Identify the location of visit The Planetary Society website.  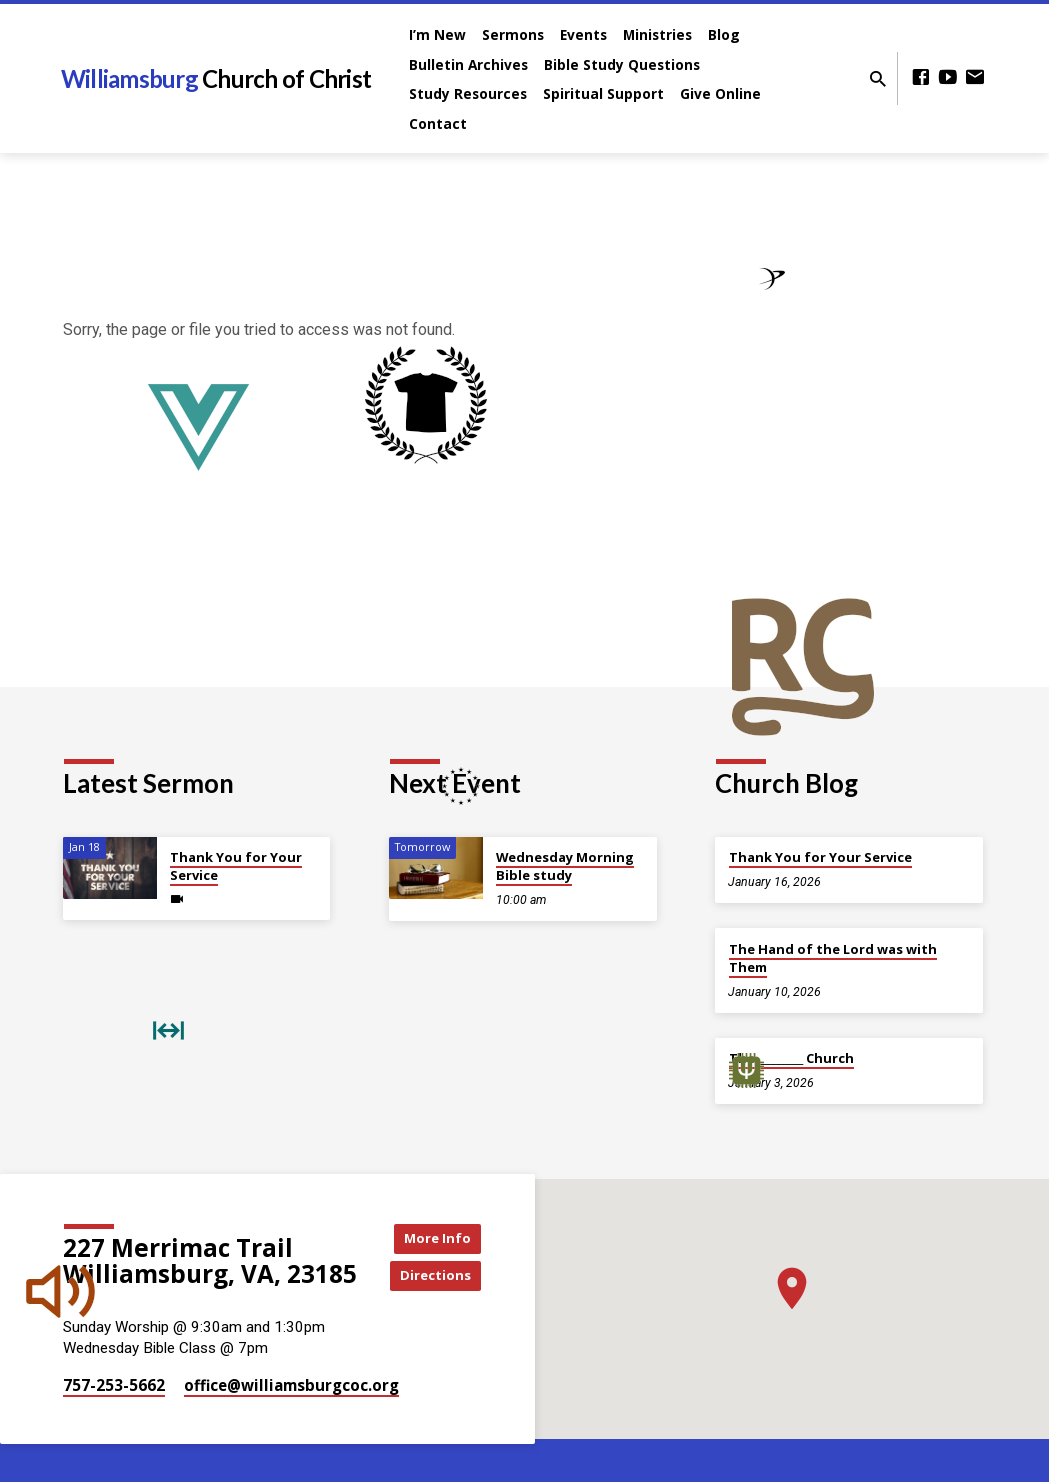
(772, 279).